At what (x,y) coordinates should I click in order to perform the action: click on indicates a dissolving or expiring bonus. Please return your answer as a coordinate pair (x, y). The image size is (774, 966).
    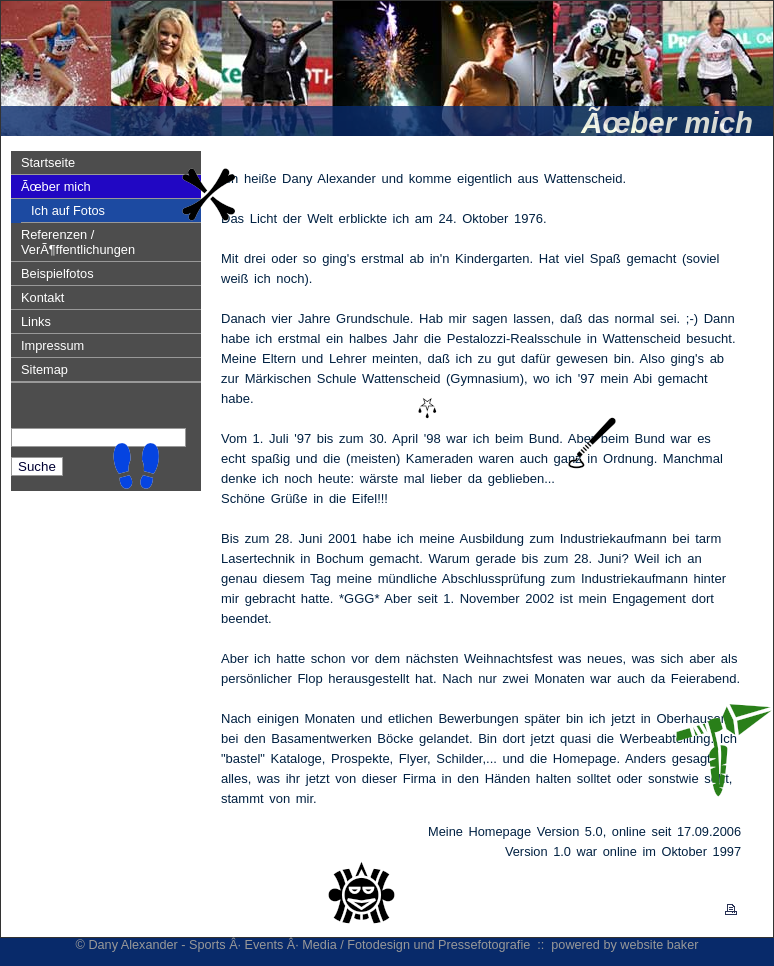
    Looking at the image, I should click on (427, 408).